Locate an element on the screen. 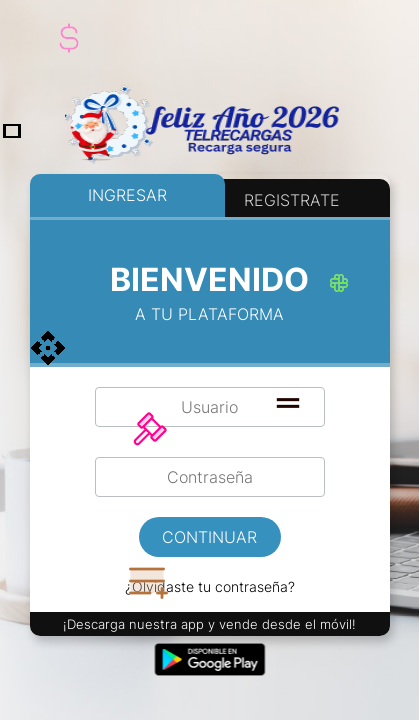 The height and width of the screenshot is (720, 419). view pricing or payment options is located at coordinates (69, 38).